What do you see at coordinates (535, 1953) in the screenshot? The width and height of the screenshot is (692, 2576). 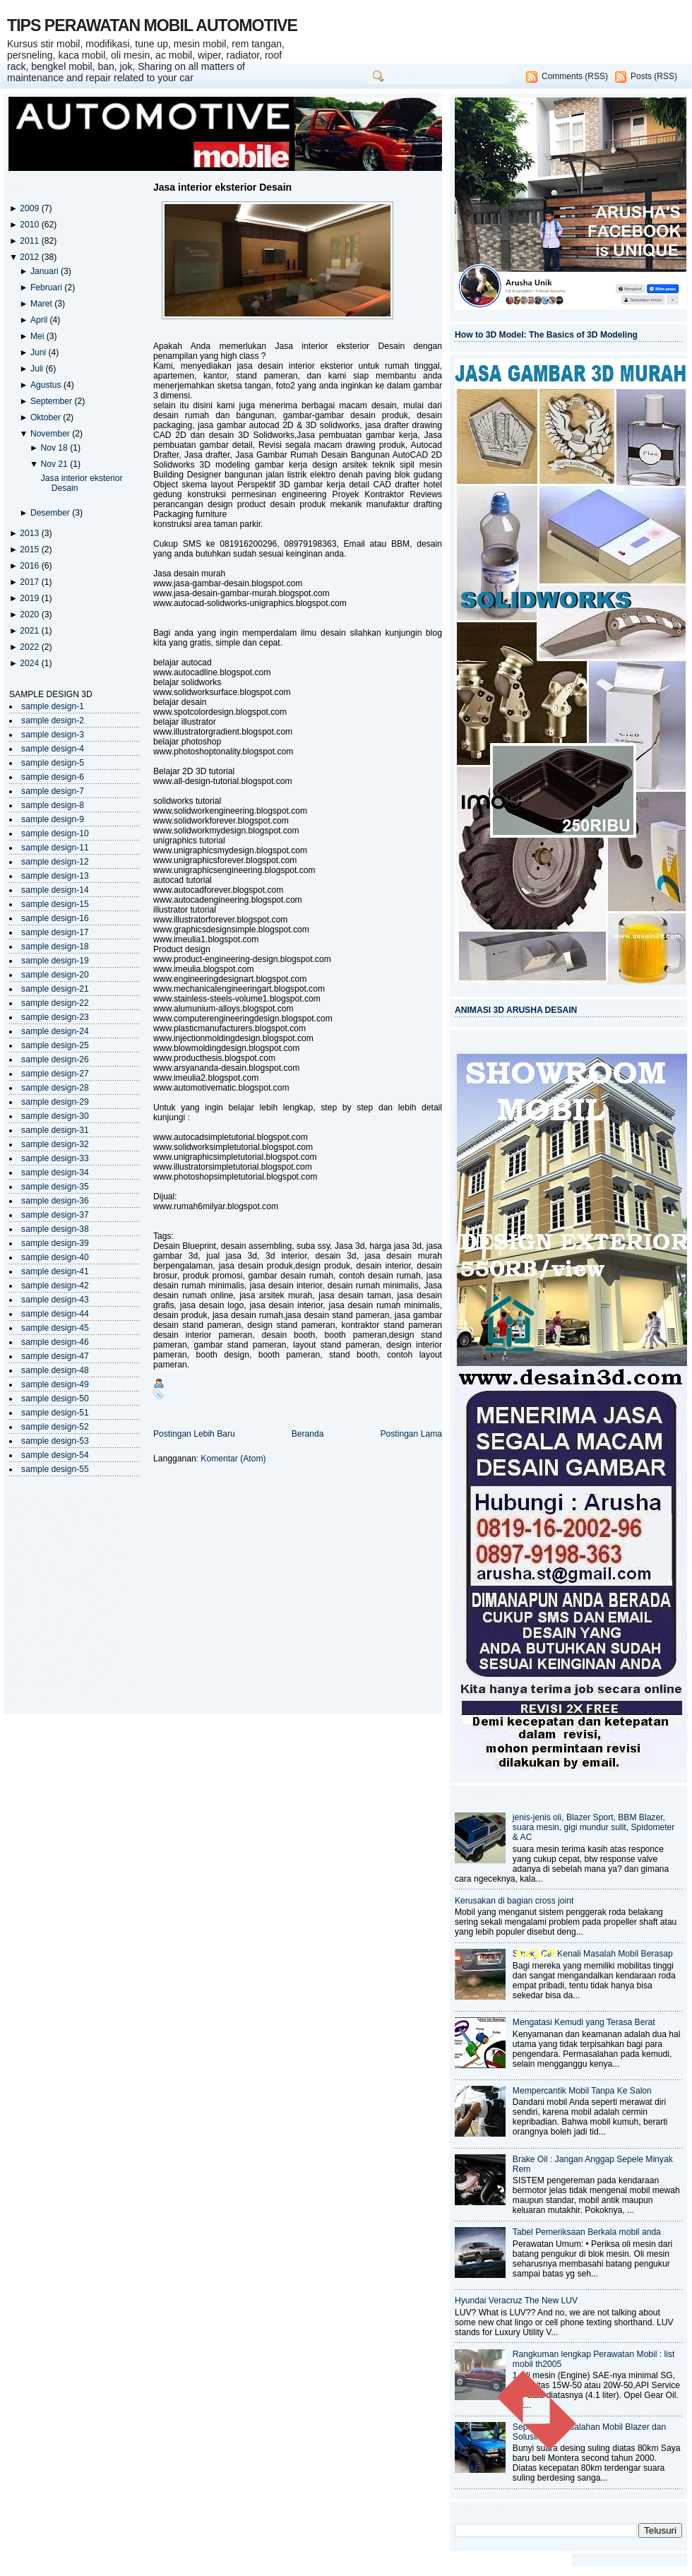 I see `Kia brand logo` at bounding box center [535, 1953].